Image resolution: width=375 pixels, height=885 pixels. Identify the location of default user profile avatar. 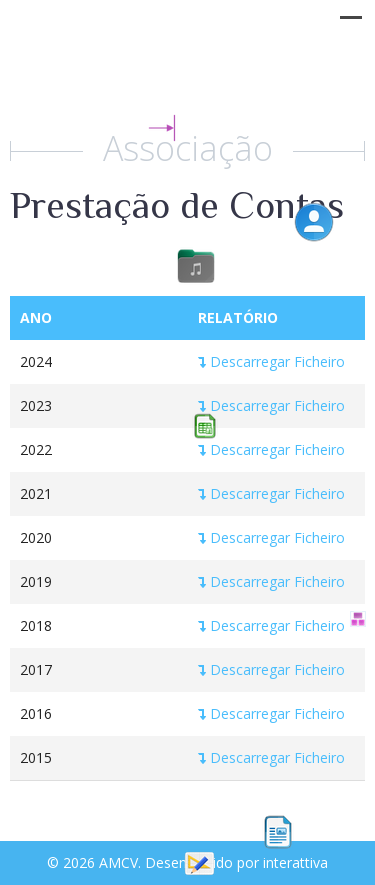
(314, 222).